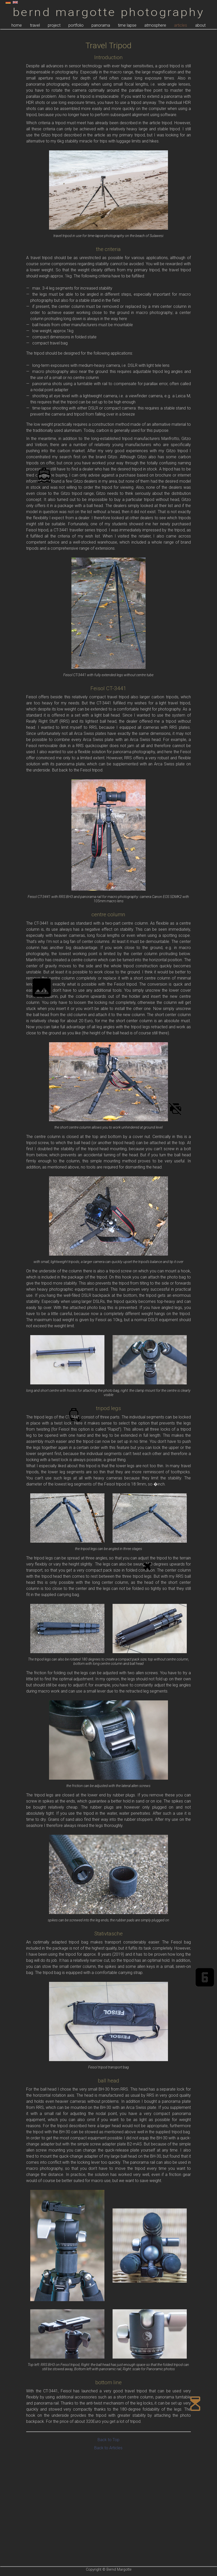 This screenshot has width=217, height=2576. I want to click on indicates a process just started with most time remaining, so click(195, 2404).